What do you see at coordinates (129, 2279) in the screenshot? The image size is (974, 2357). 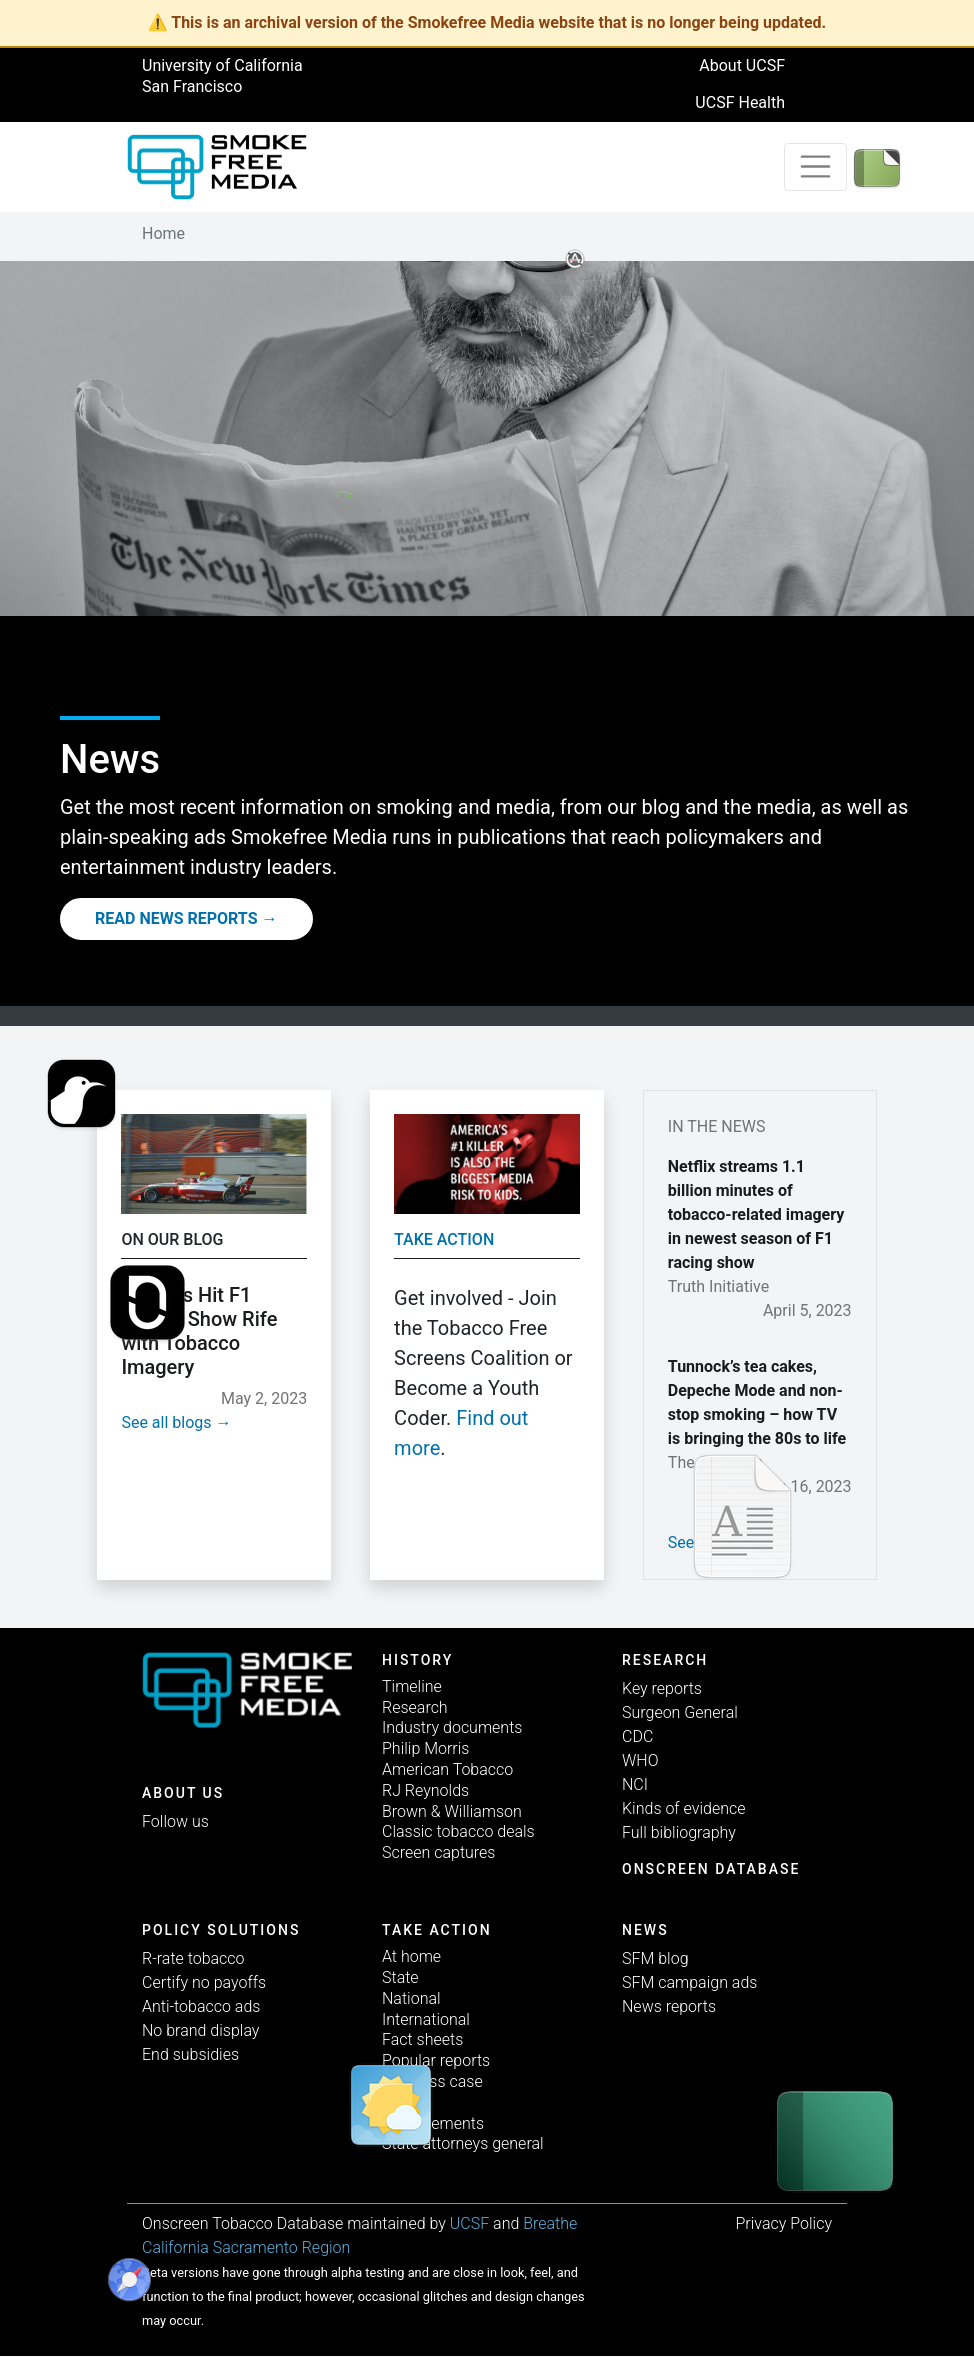 I see `open the web browser application` at bounding box center [129, 2279].